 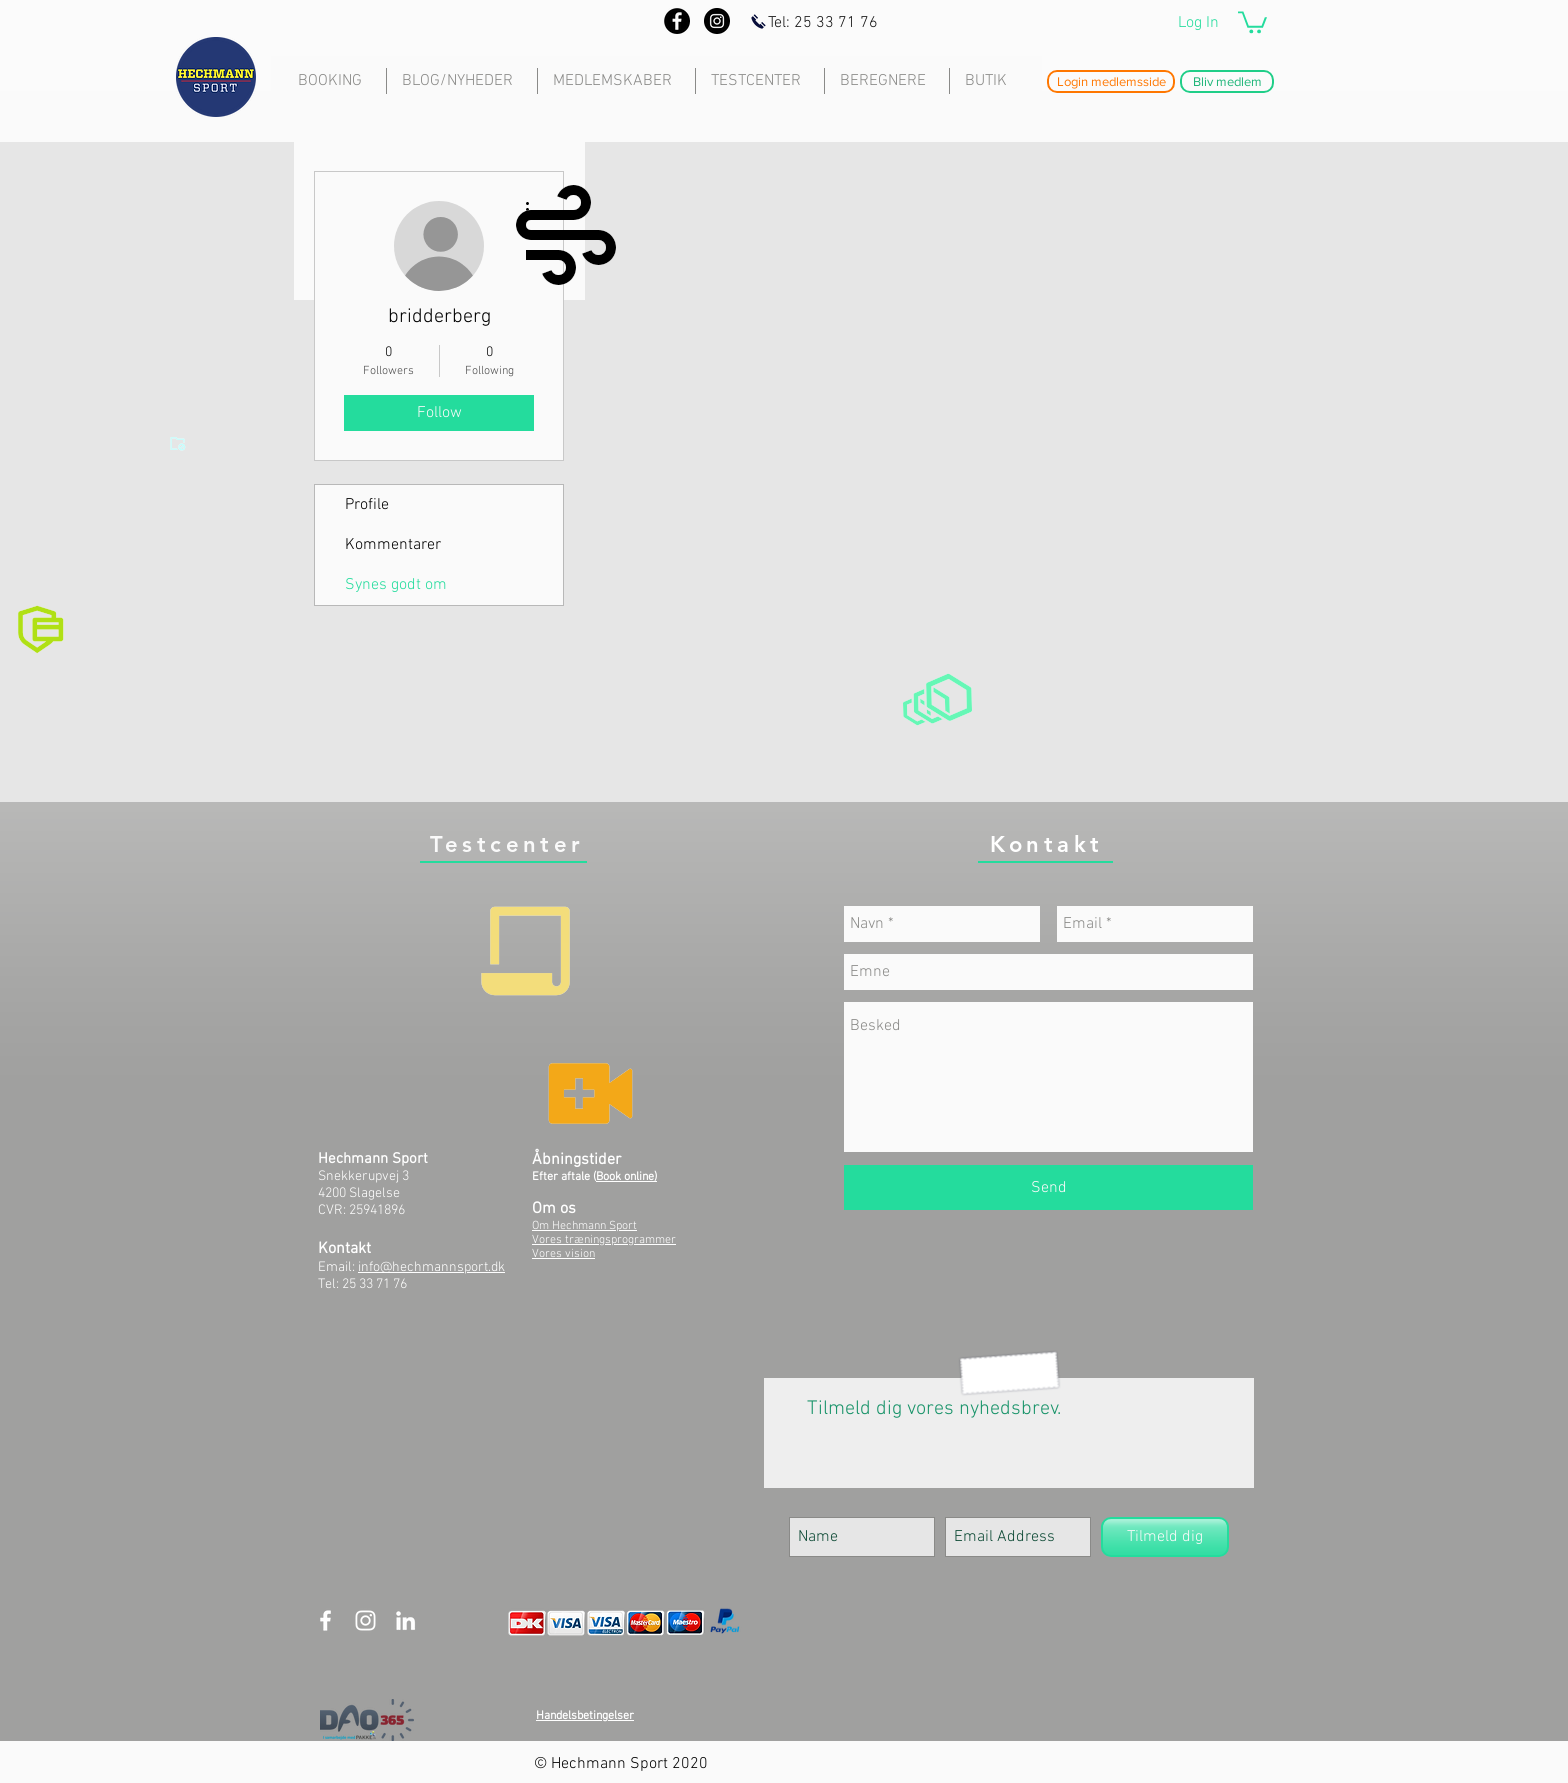 What do you see at coordinates (530, 951) in the screenshot?
I see `view document or paper file` at bounding box center [530, 951].